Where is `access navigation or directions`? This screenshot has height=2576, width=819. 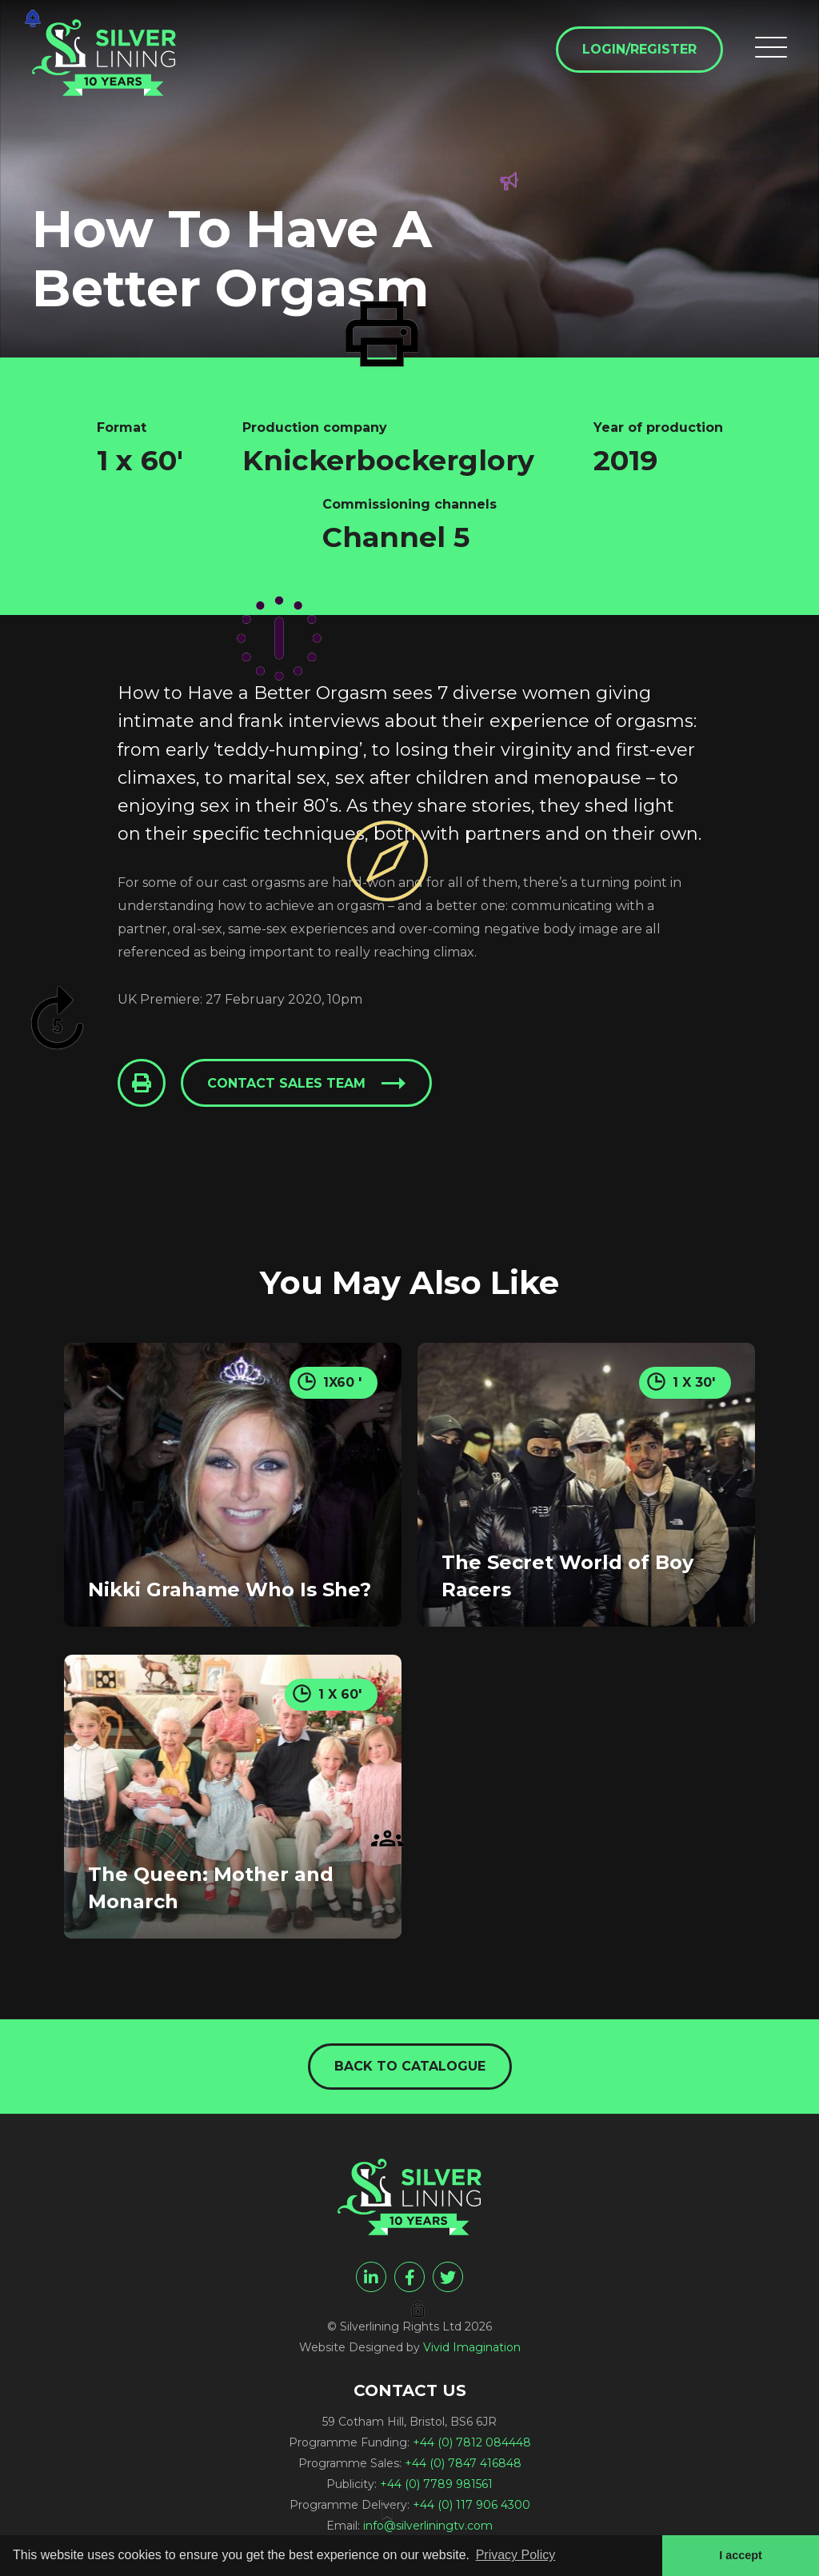
access navigation or directions is located at coordinates (387, 861).